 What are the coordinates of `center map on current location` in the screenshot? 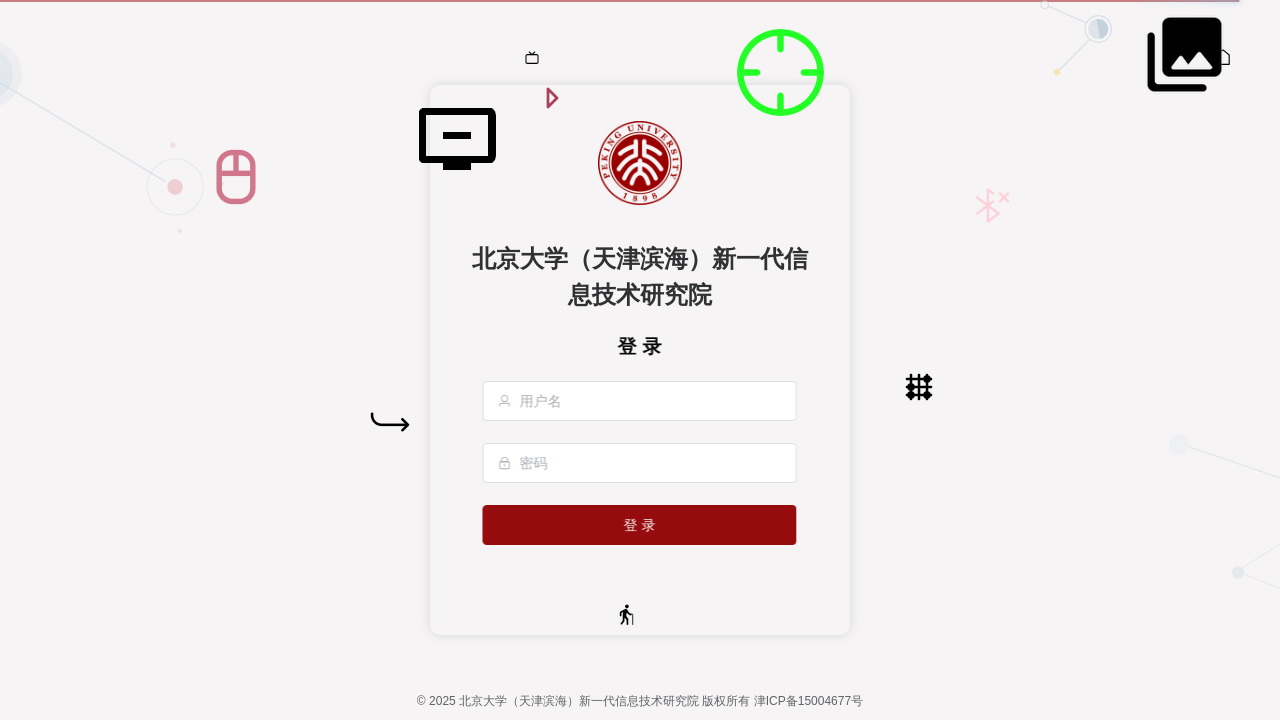 It's located at (780, 72).